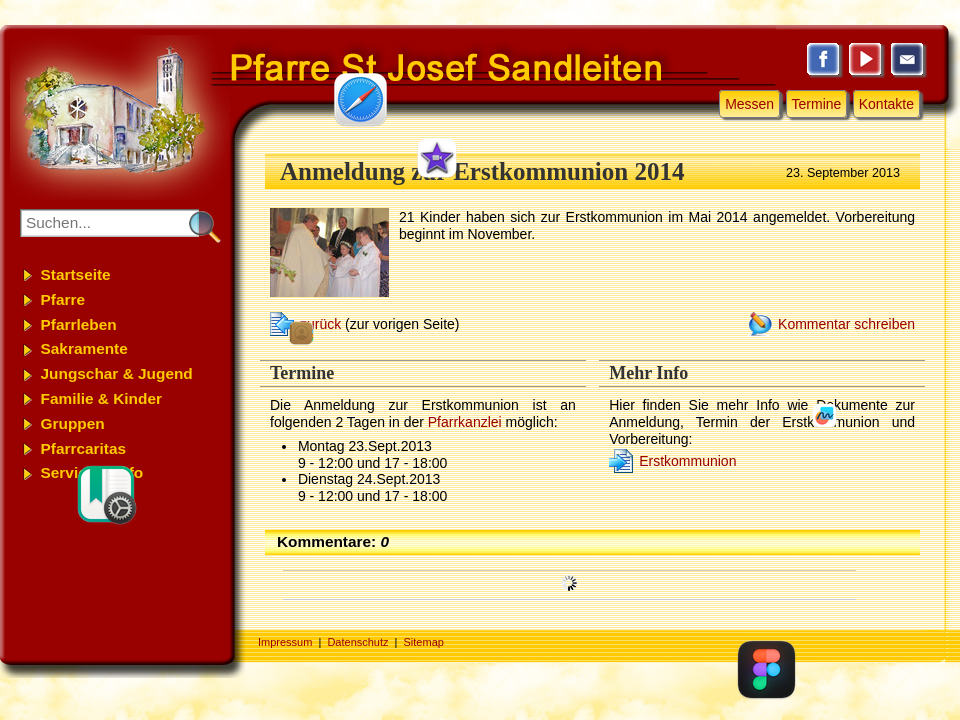 This screenshot has height=720, width=960. What do you see at coordinates (766, 669) in the screenshot?
I see `open Figma design application` at bounding box center [766, 669].